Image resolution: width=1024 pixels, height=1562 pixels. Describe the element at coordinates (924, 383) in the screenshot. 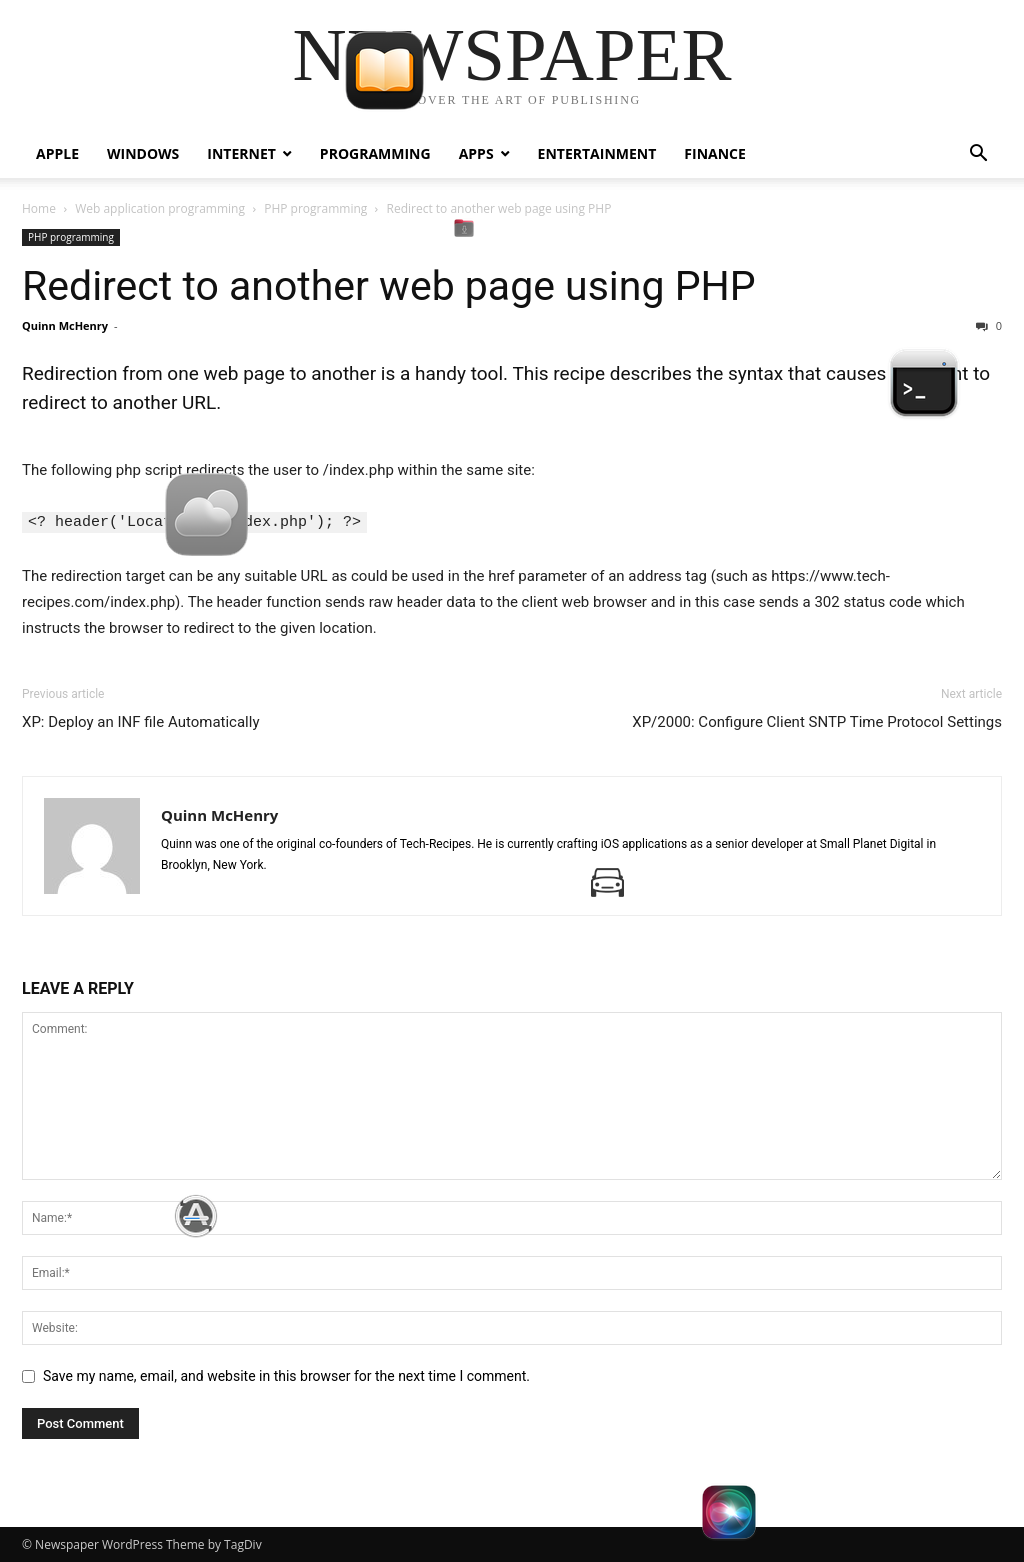

I see `open yakuake drop-down terminal` at that location.